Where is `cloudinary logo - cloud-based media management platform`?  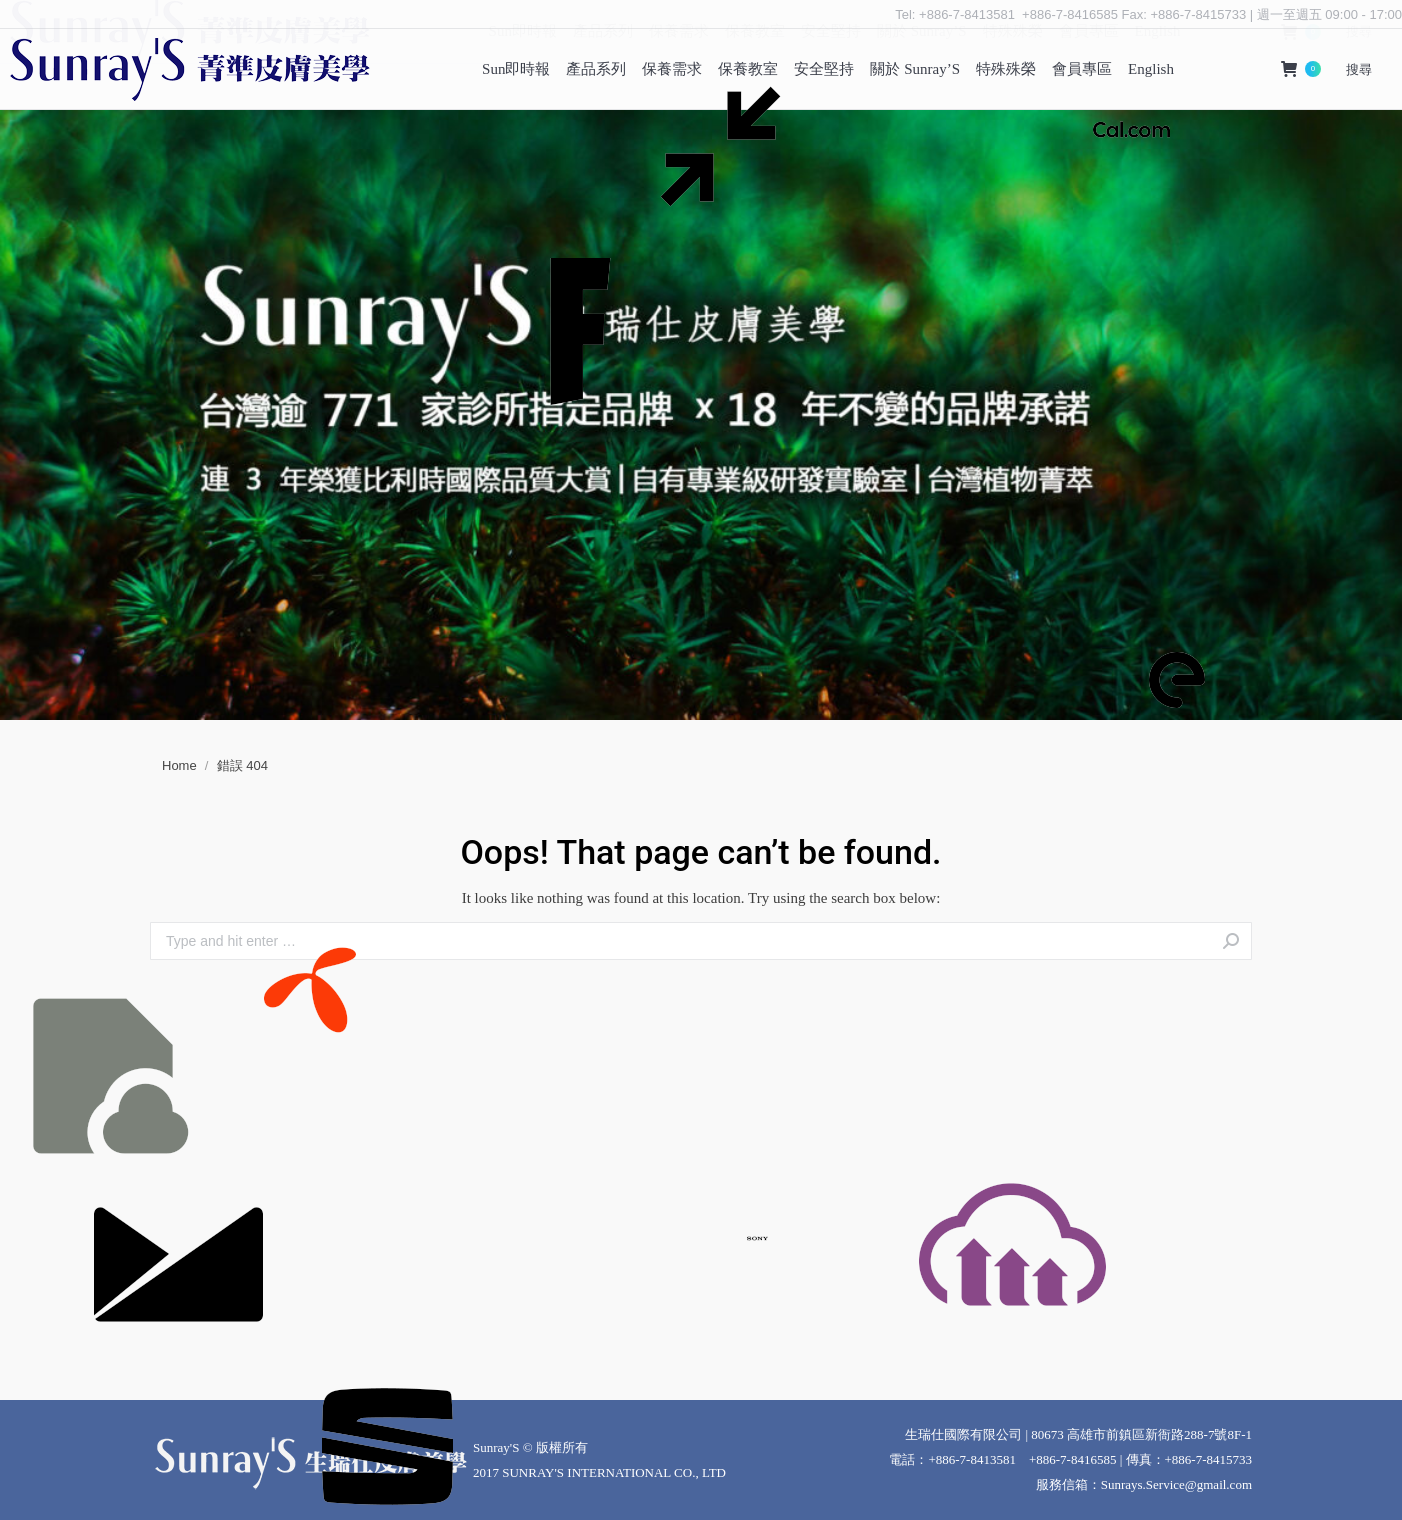
cloudinary logo - cloud-based media management platform is located at coordinates (1012, 1244).